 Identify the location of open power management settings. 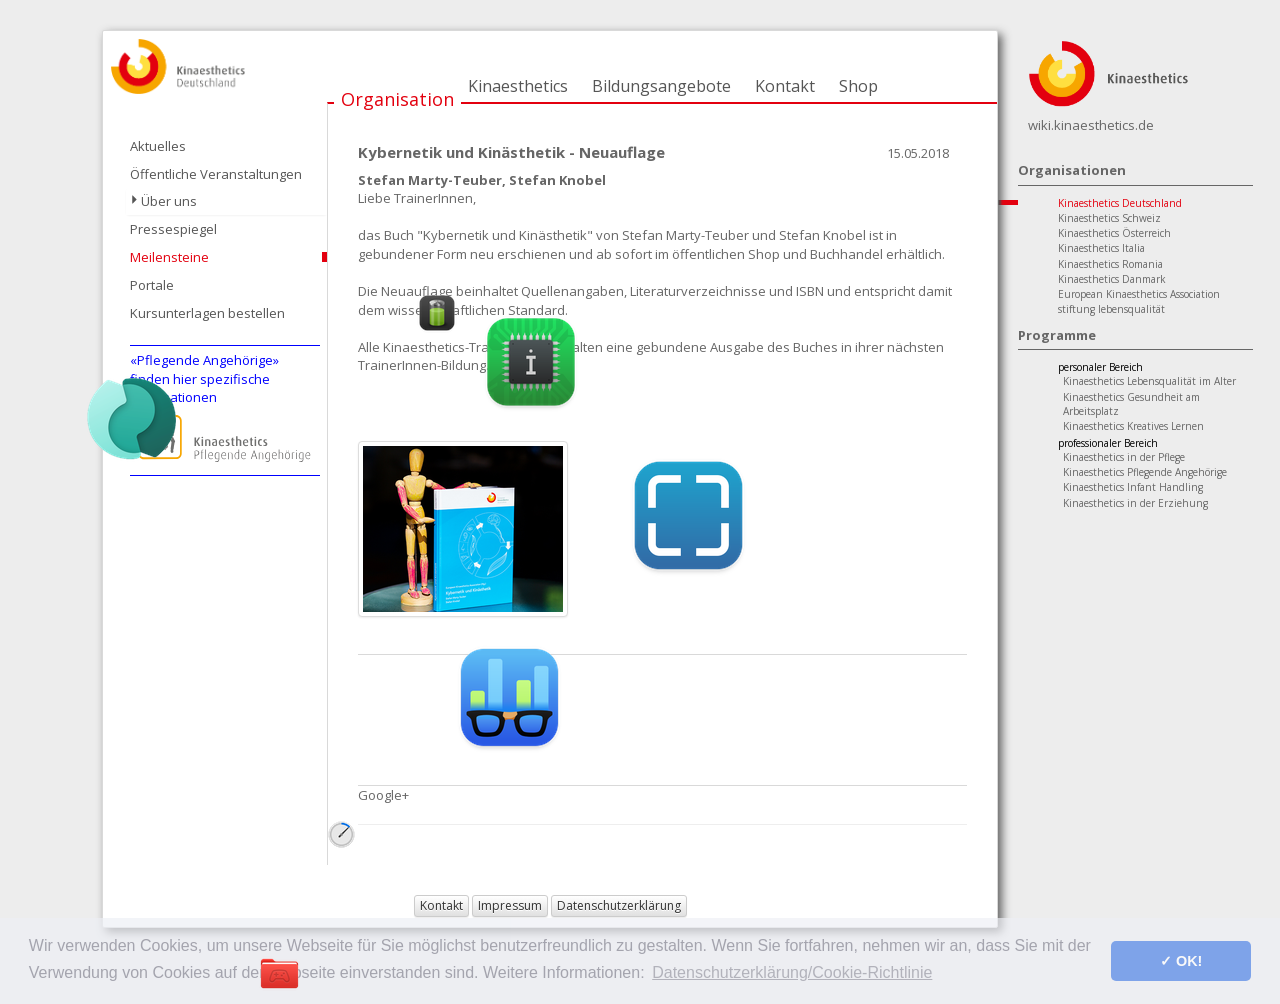
(437, 313).